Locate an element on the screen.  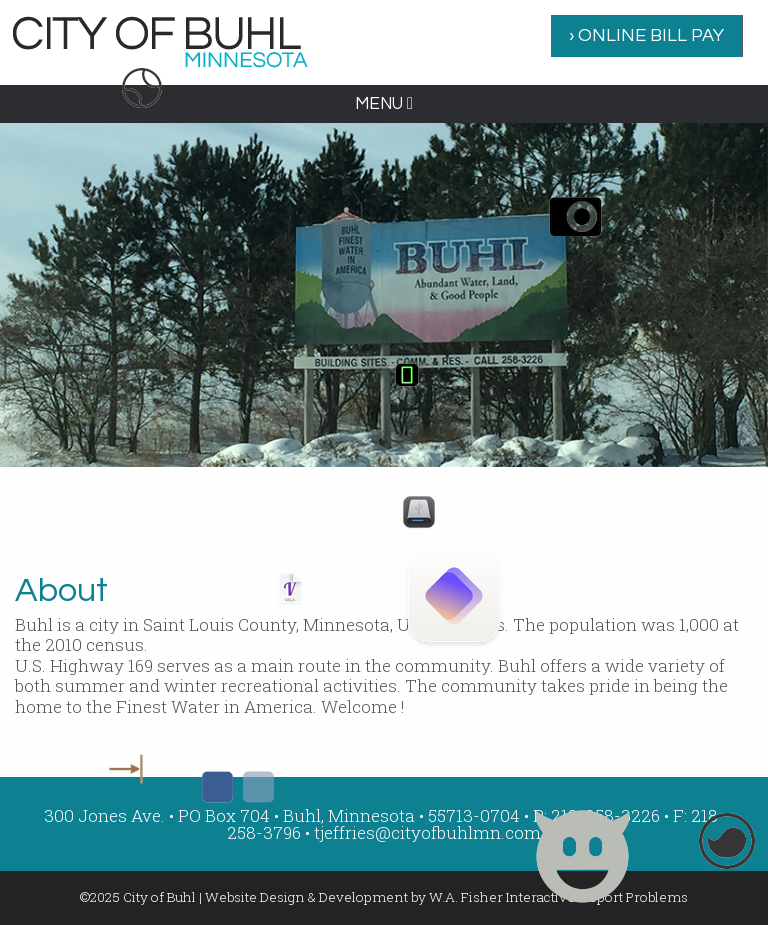
vala source code file is located at coordinates (290, 589).